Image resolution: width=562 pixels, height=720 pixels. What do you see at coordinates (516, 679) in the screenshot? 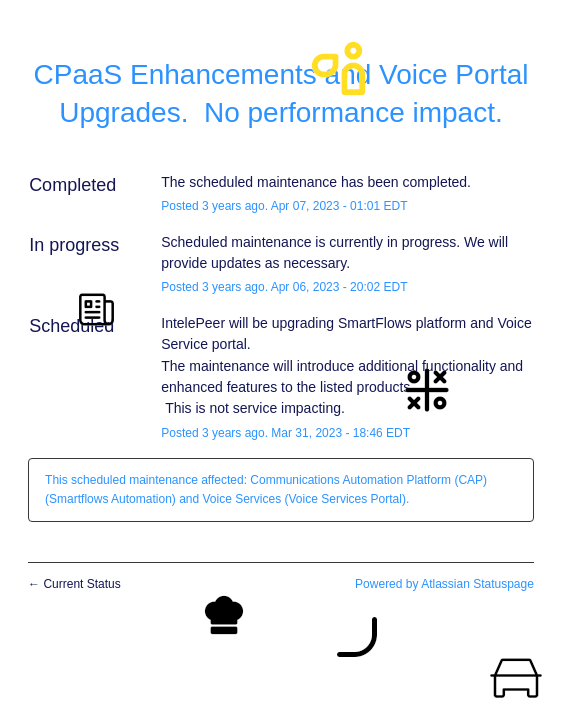
I see `access vehicle or car-related features` at bounding box center [516, 679].